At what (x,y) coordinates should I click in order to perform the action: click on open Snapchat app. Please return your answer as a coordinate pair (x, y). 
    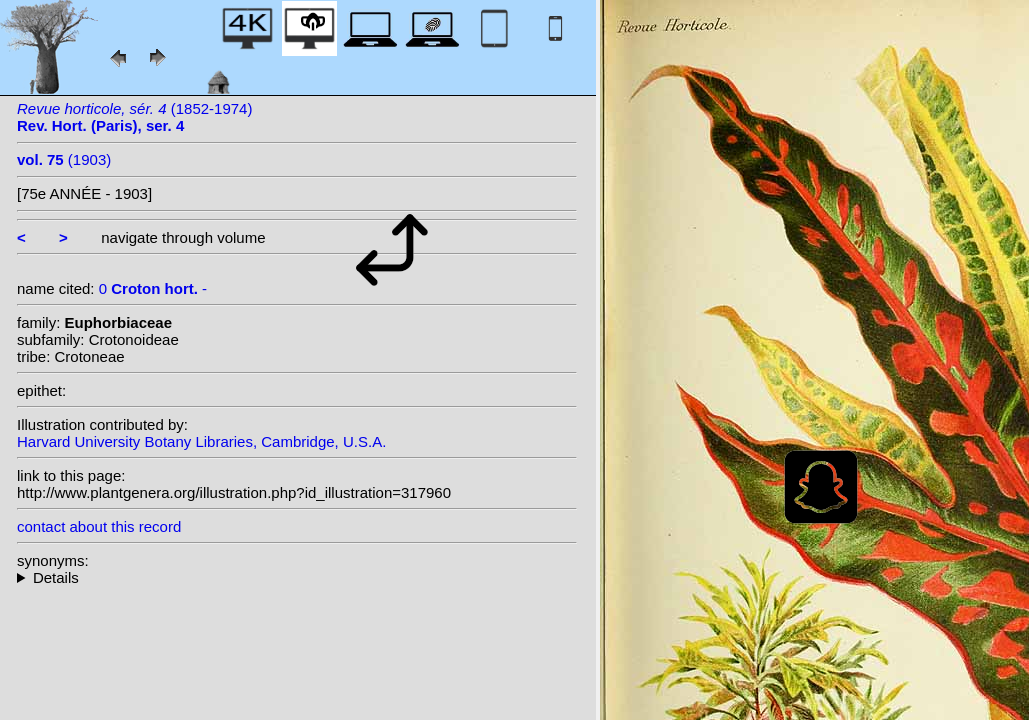
    Looking at the image, I should click on (821, 487).